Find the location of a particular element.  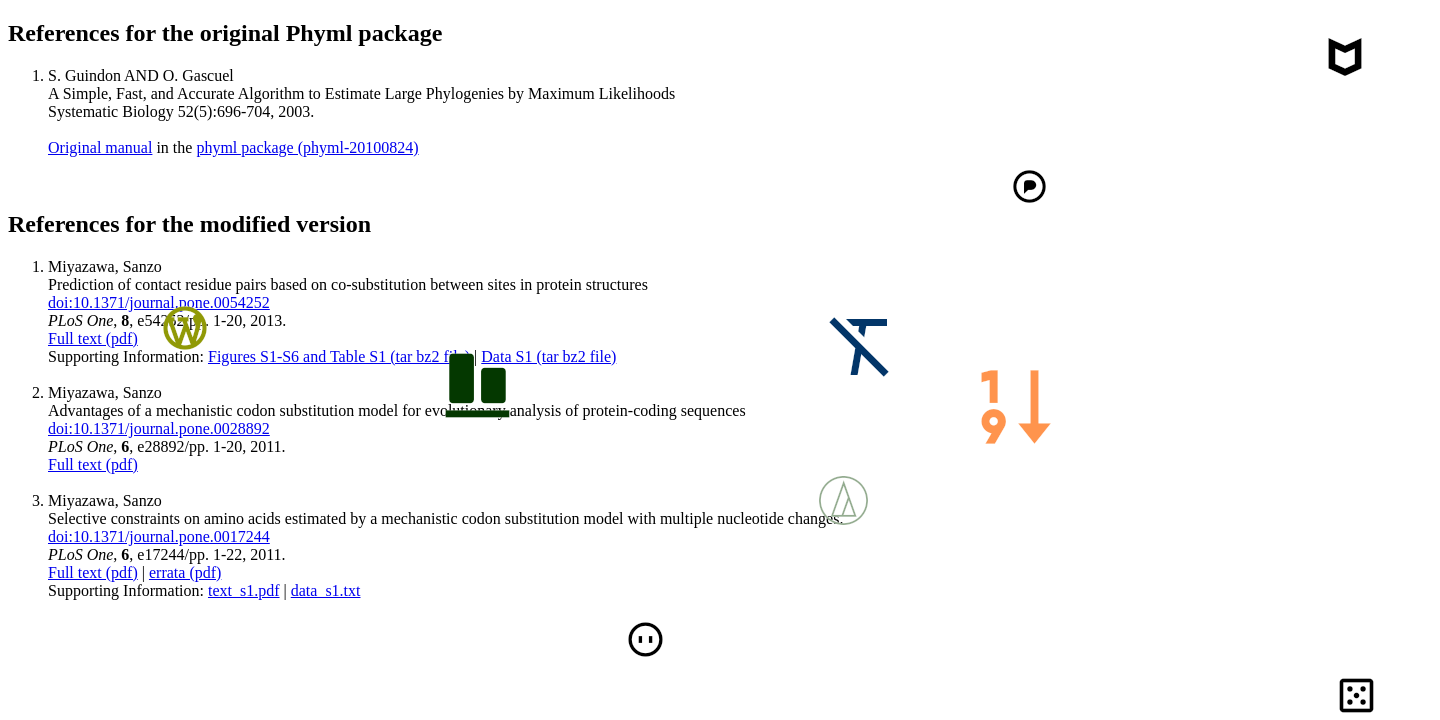

indicates power outlet or electrical socket location is located at coordinates (645, 639).